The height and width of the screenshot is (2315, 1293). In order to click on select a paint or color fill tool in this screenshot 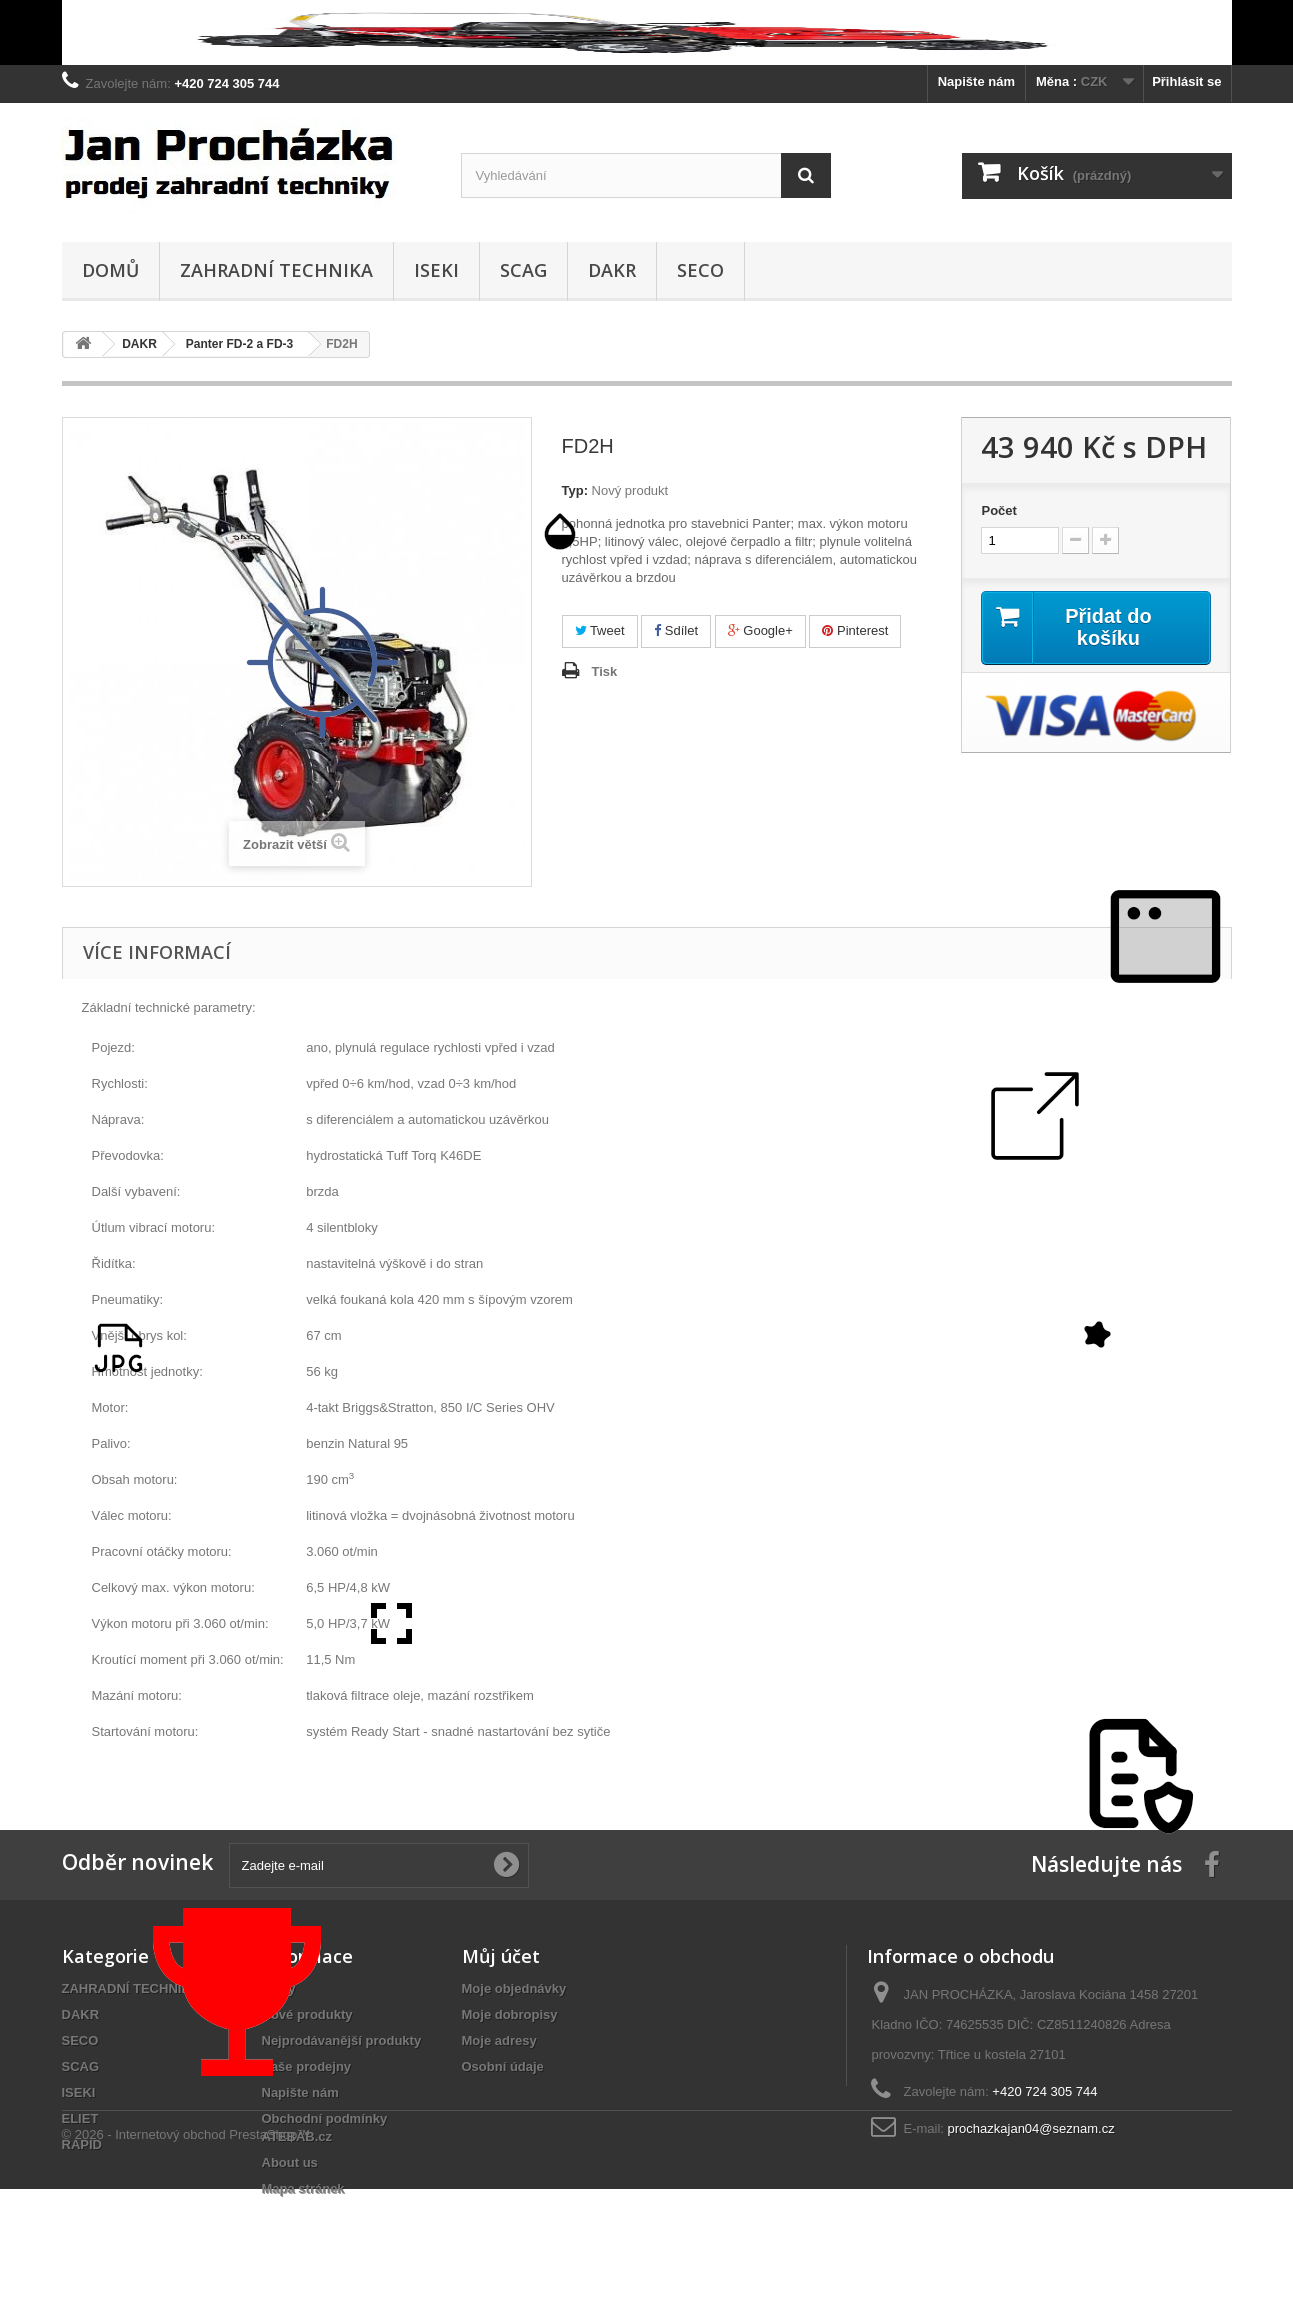, I will do `click(1097, 1334)`.